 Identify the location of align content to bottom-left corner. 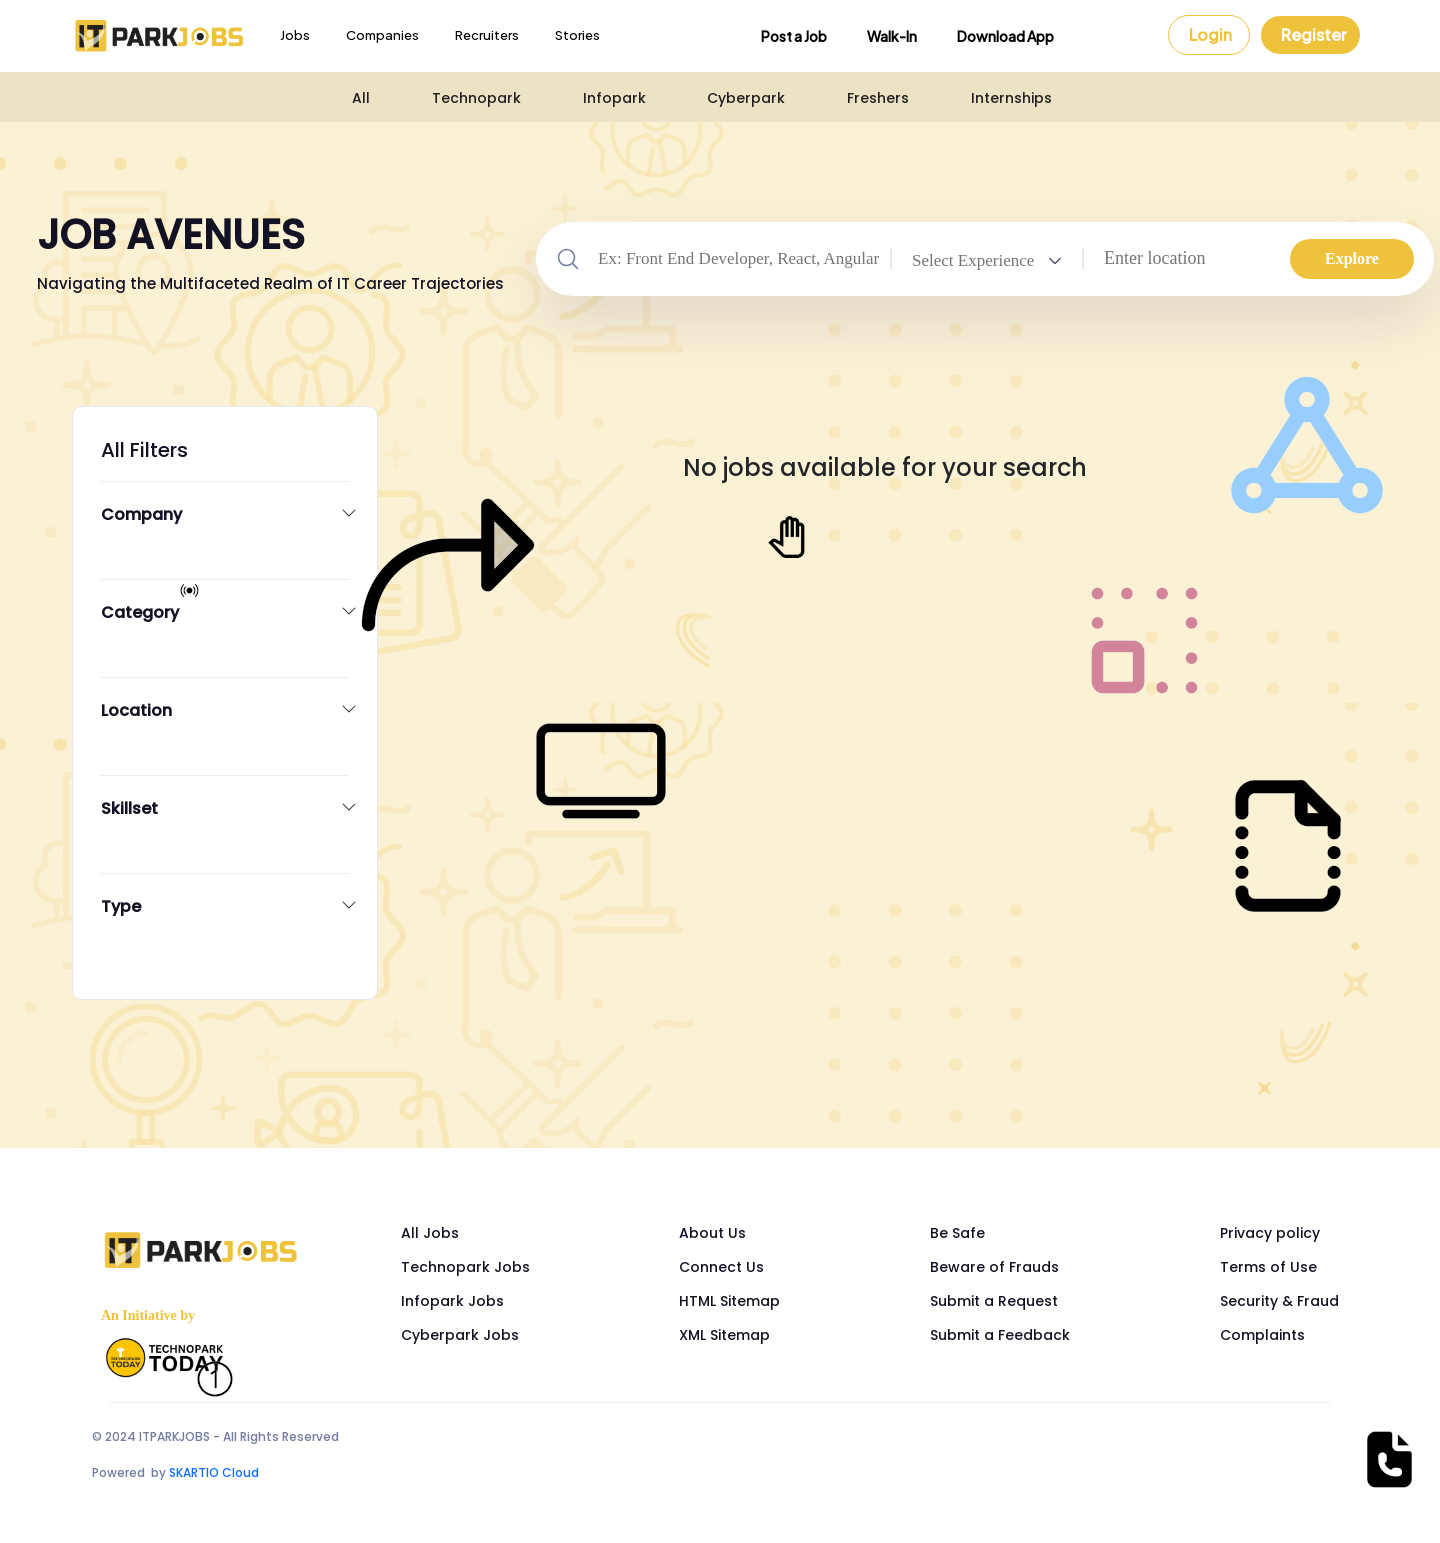
(1144, 640).